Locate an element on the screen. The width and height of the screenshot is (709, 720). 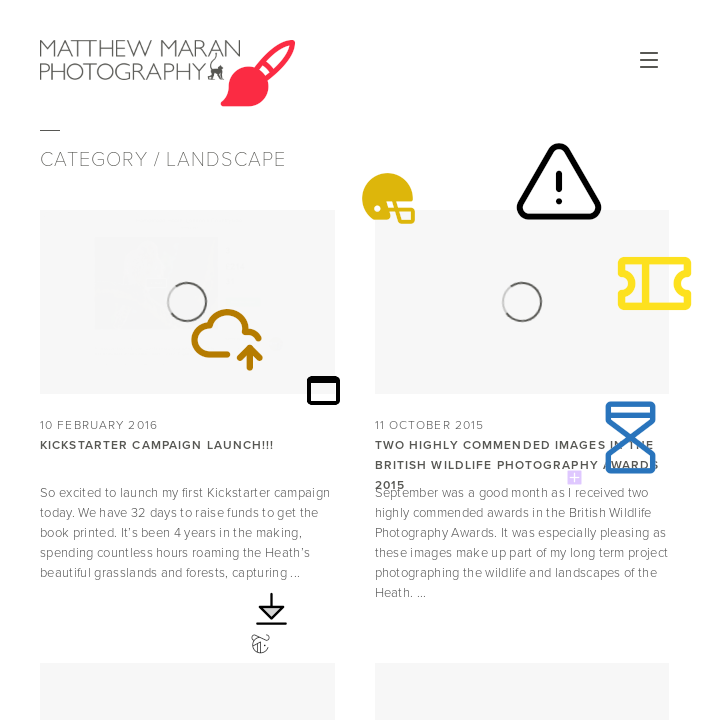
access drawing or painting tools is located at coordinates (260, 74).